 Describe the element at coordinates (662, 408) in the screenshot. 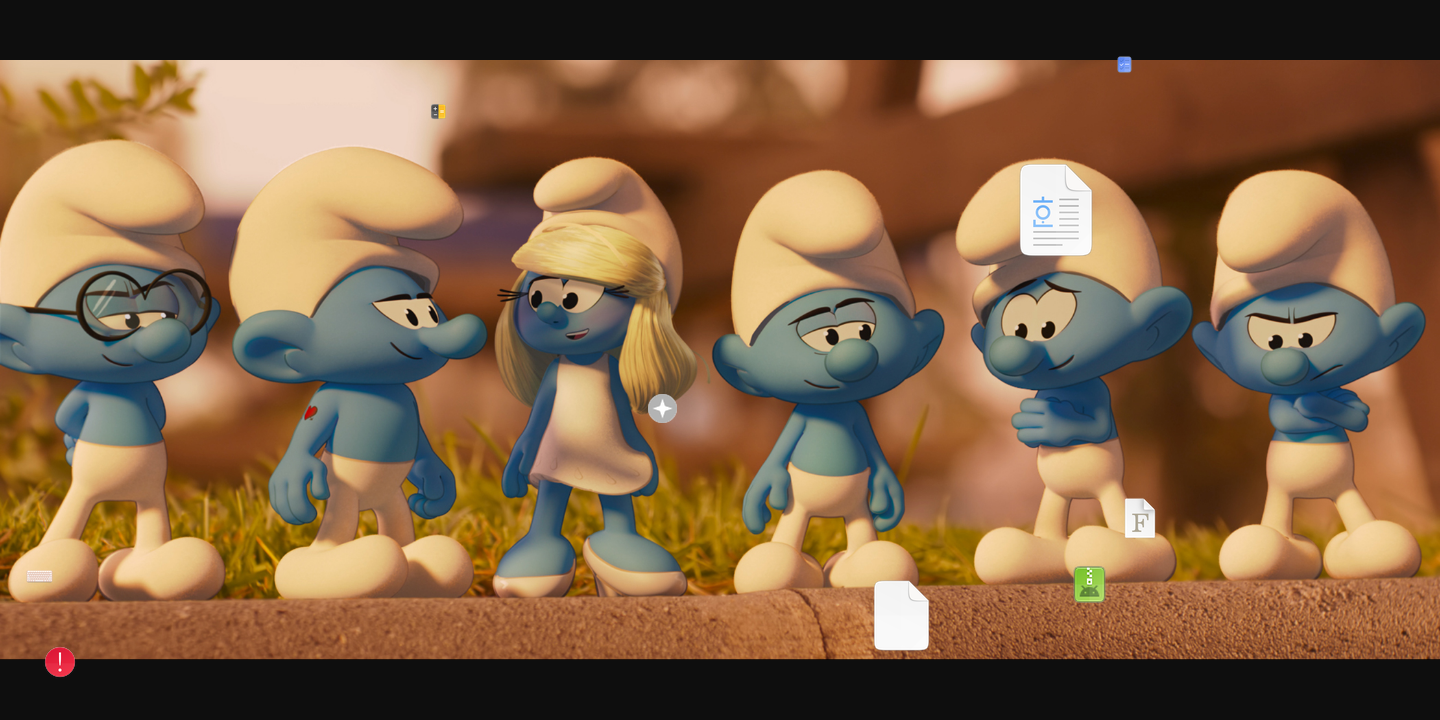

I see `remove trusted status from a bluetooth device` at that location.